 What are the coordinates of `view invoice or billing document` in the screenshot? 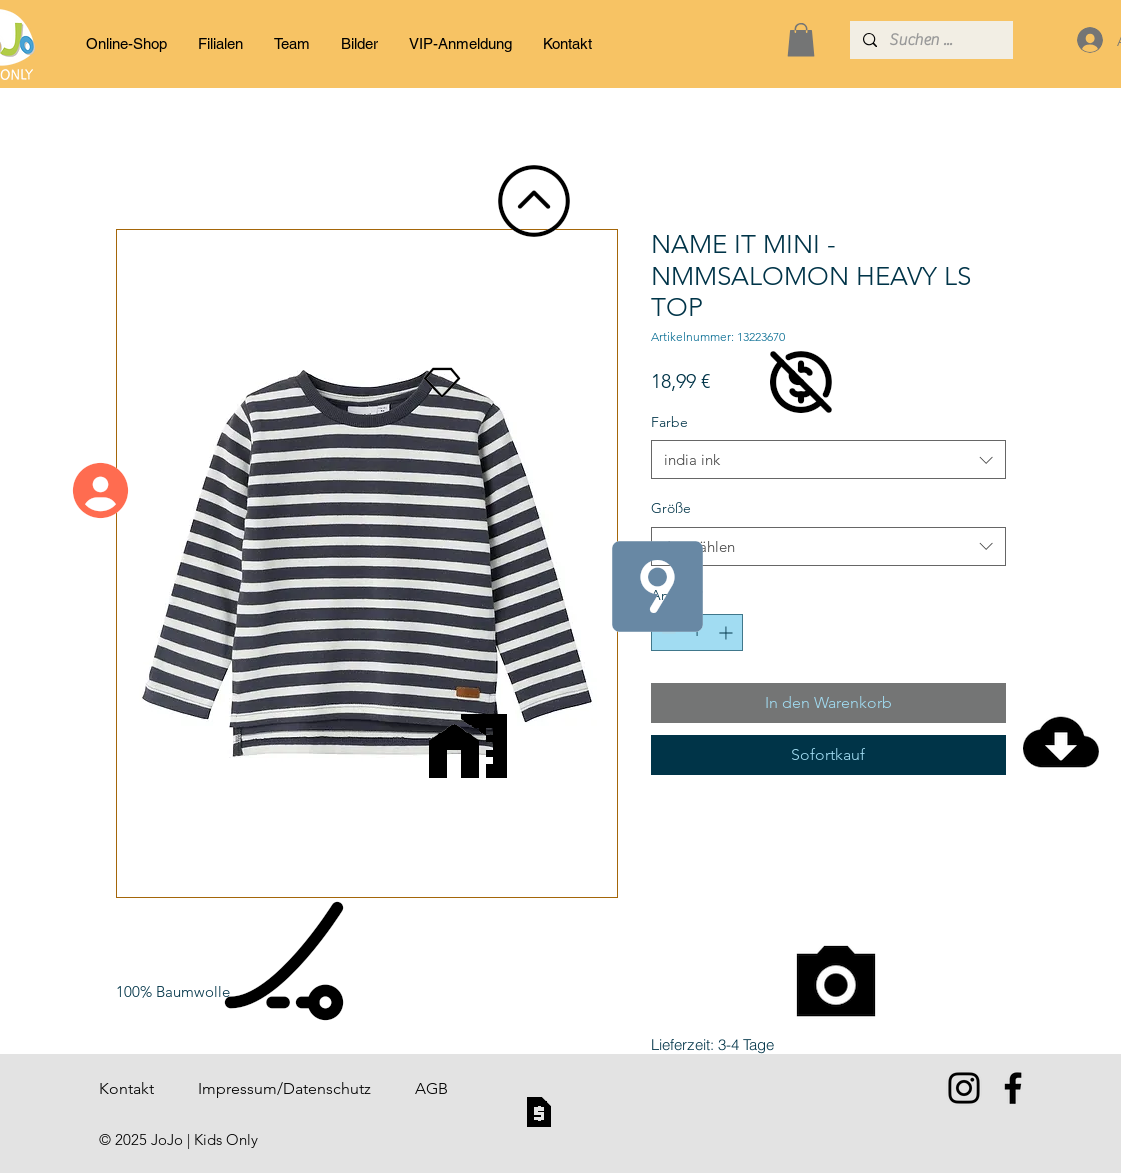 It's located at (539, 1112).